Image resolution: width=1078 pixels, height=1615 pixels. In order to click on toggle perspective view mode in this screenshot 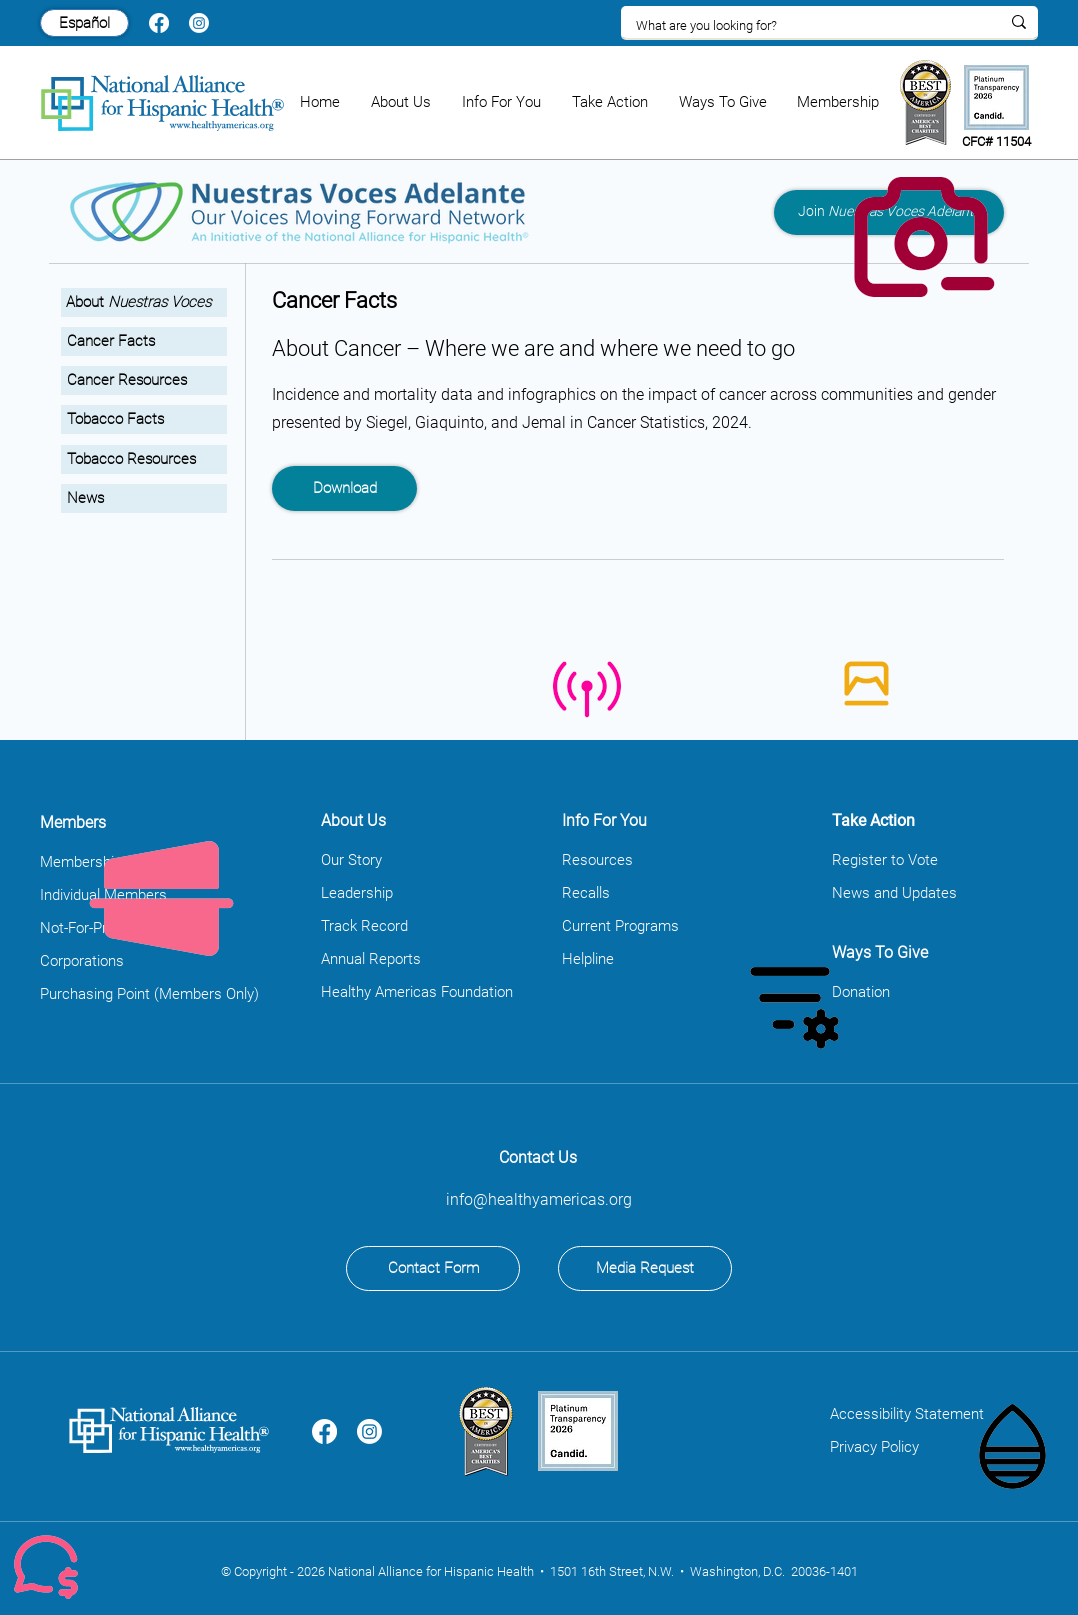, I will do `click(161, 898)`.